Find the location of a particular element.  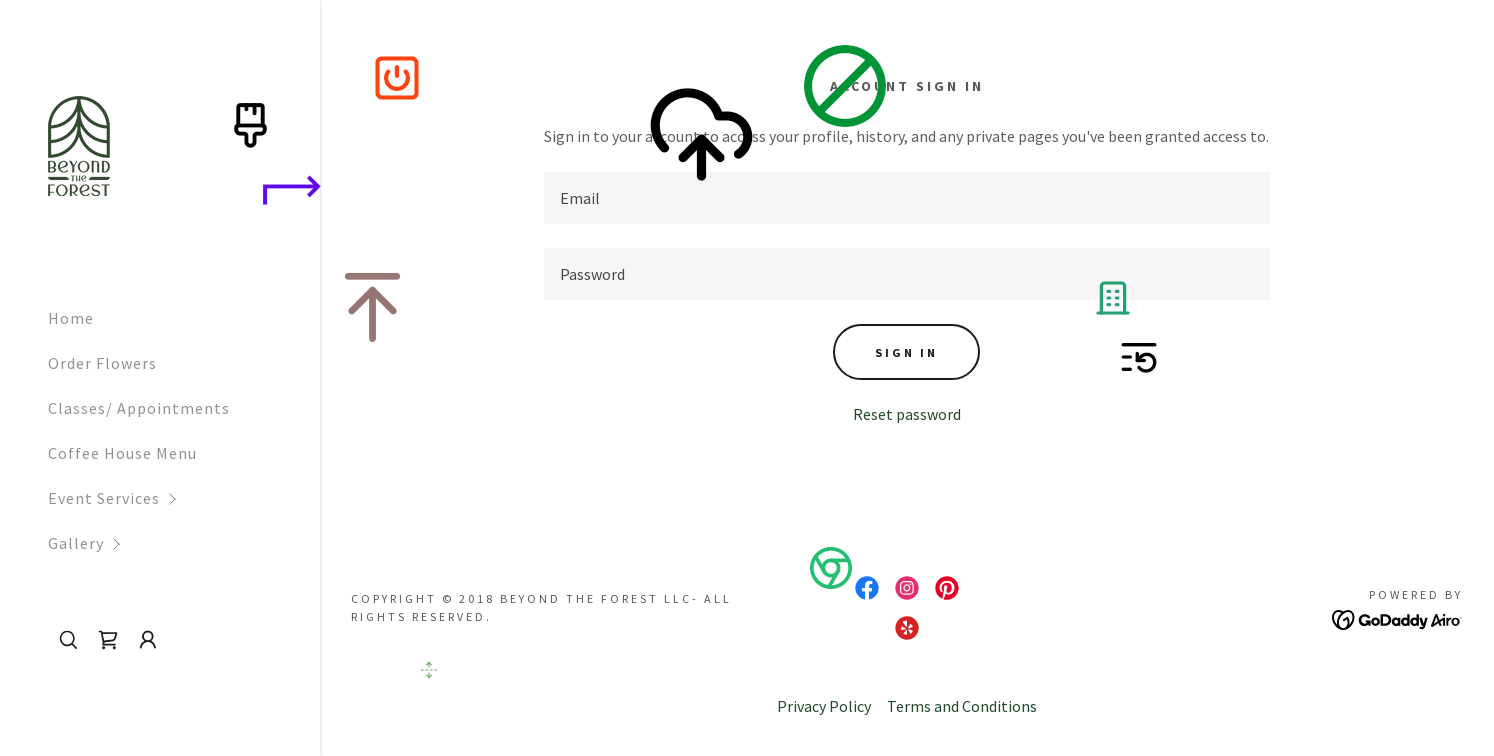

customize appearance or theme settings is located at coordinates (250, 125).